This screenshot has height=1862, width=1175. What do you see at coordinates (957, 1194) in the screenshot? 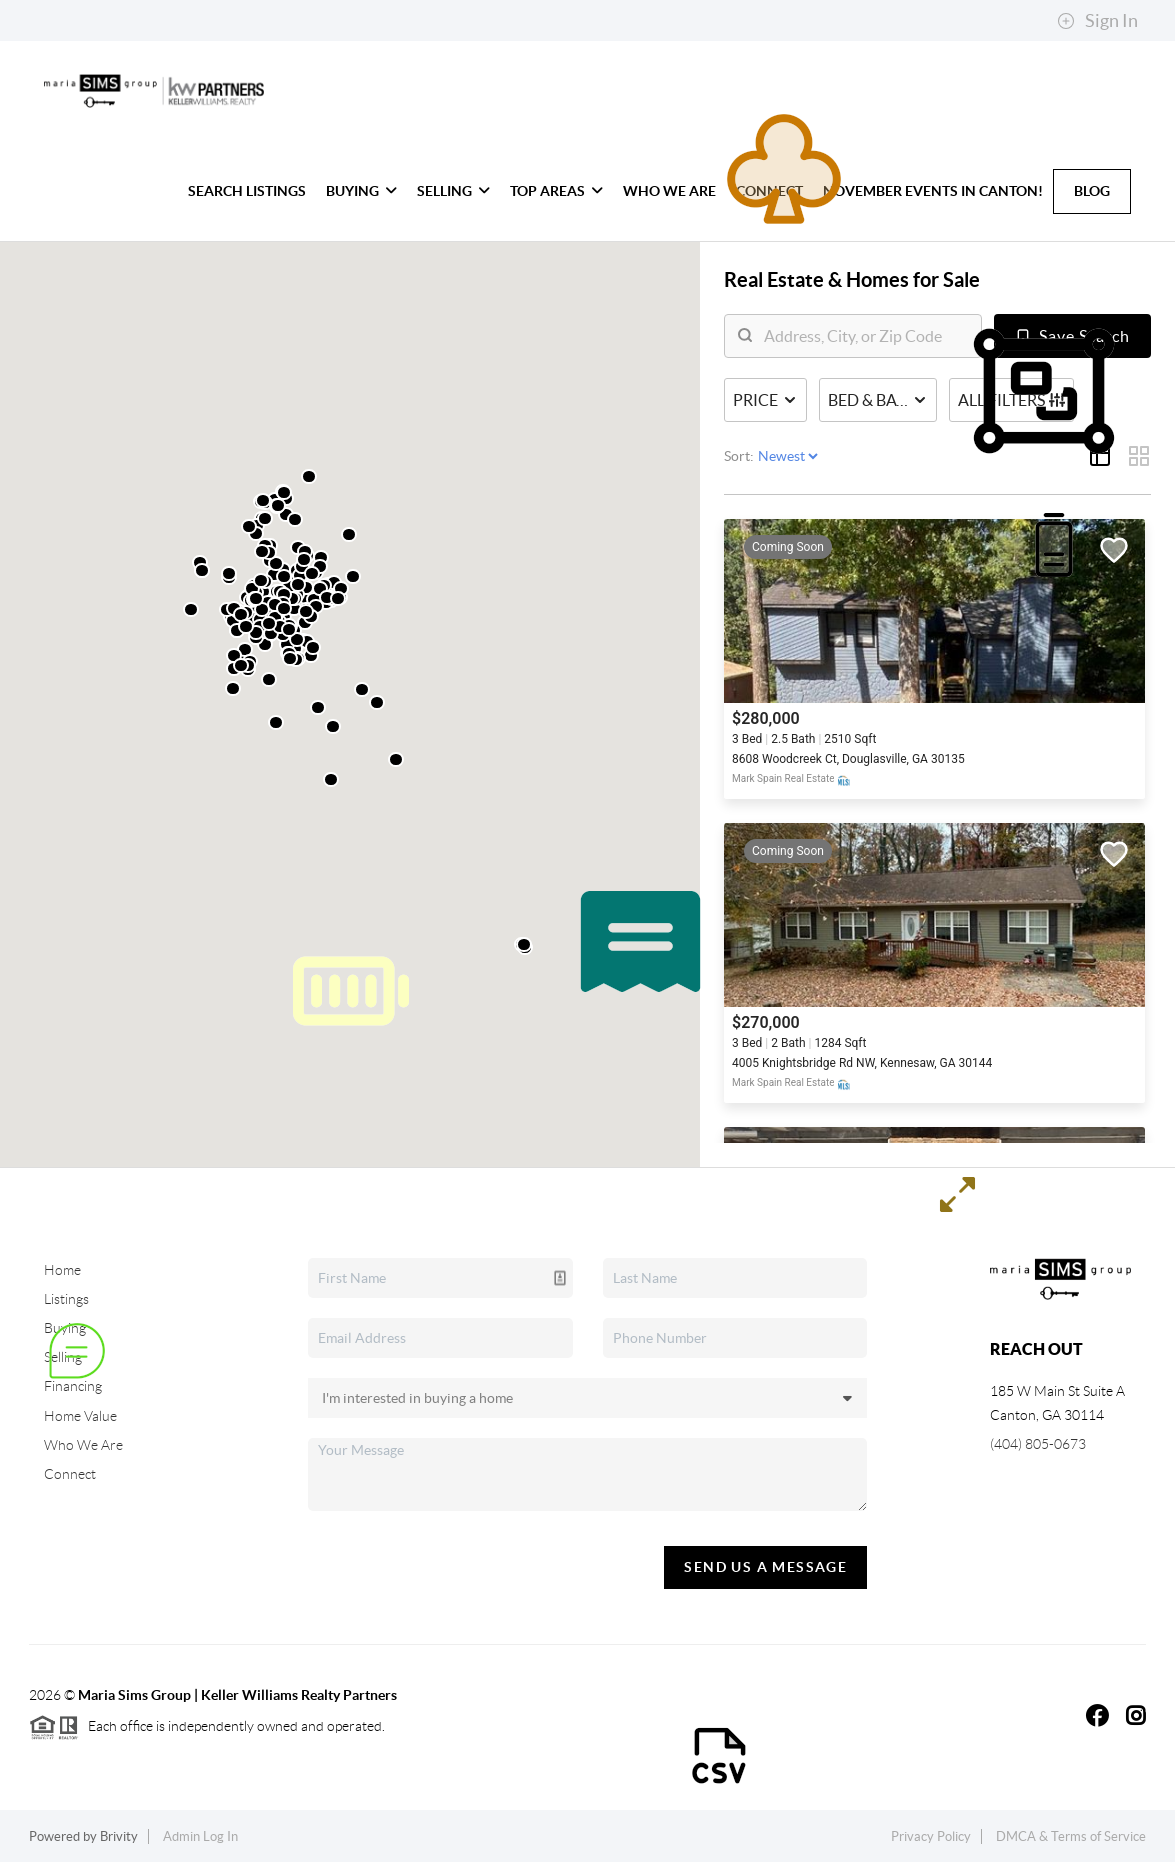
I see `expand to full screen` at bounding box center [957, 1194].